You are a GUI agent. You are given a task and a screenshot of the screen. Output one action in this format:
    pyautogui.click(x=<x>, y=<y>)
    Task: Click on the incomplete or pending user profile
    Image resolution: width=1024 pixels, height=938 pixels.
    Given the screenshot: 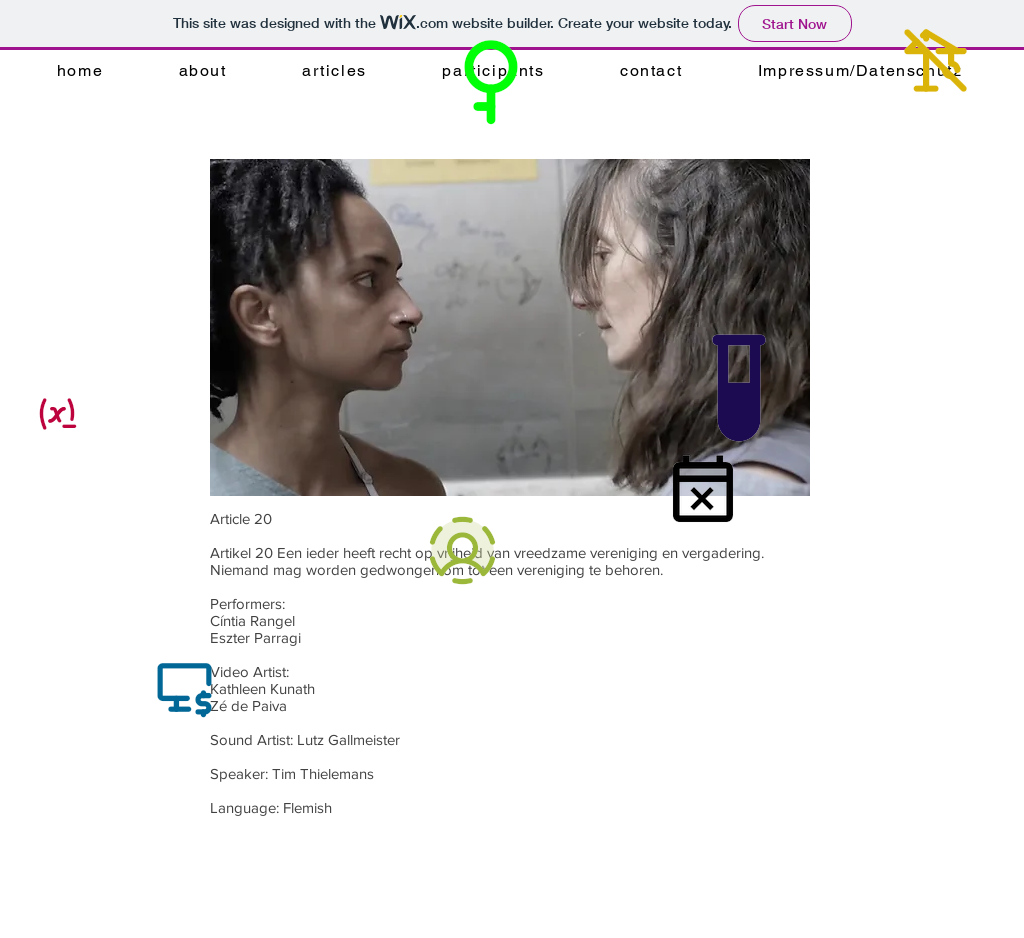 What is the action you would take?
    pyautogui.click(x=462, y=550)
    